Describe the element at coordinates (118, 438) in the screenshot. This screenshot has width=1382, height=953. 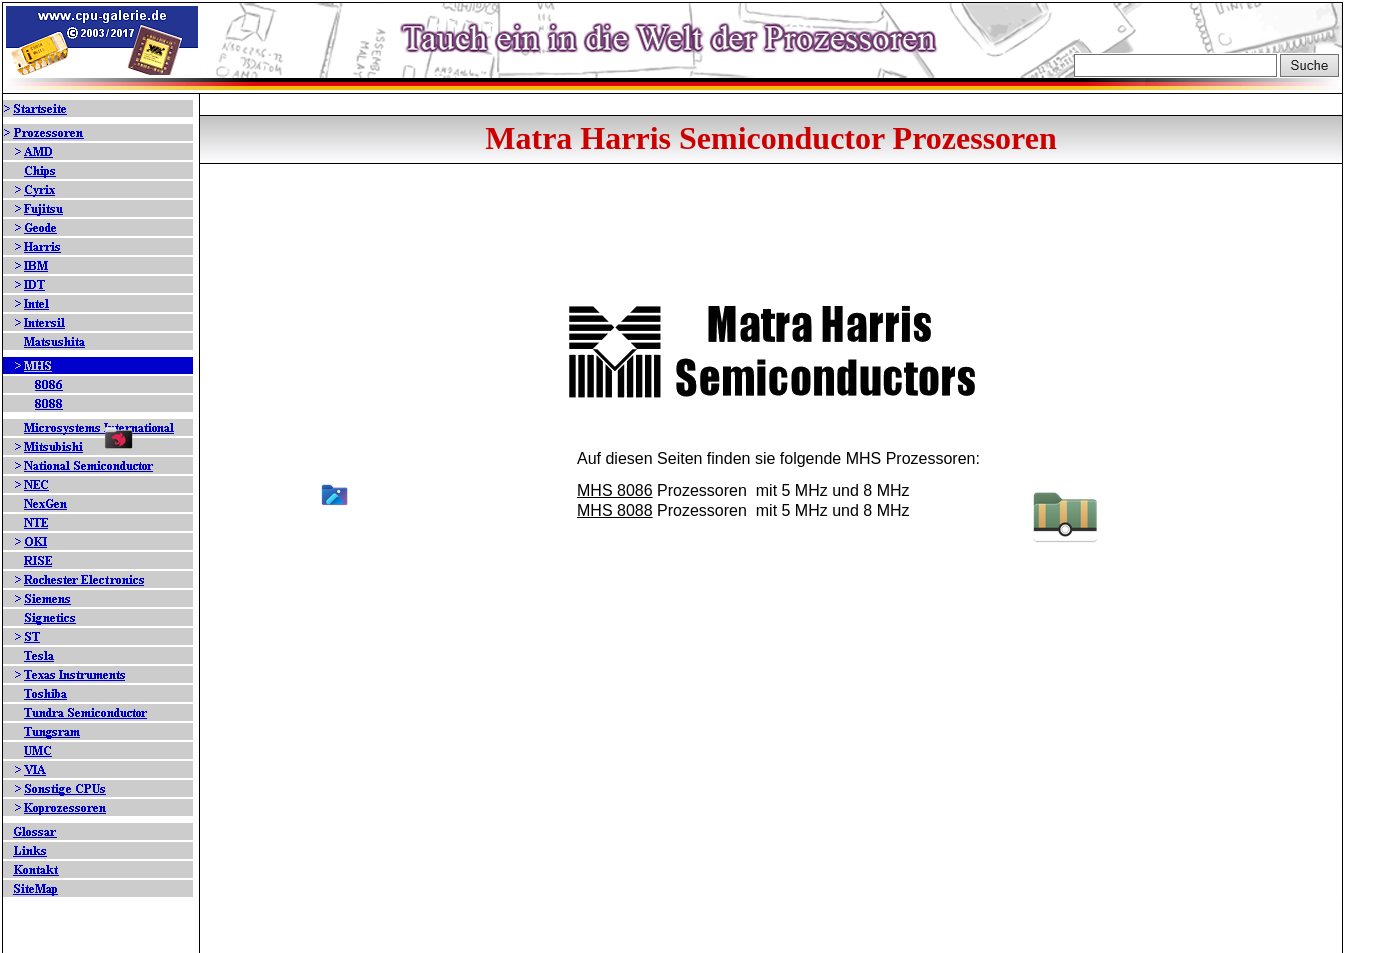
I see `open NestJS project folder` at that location.